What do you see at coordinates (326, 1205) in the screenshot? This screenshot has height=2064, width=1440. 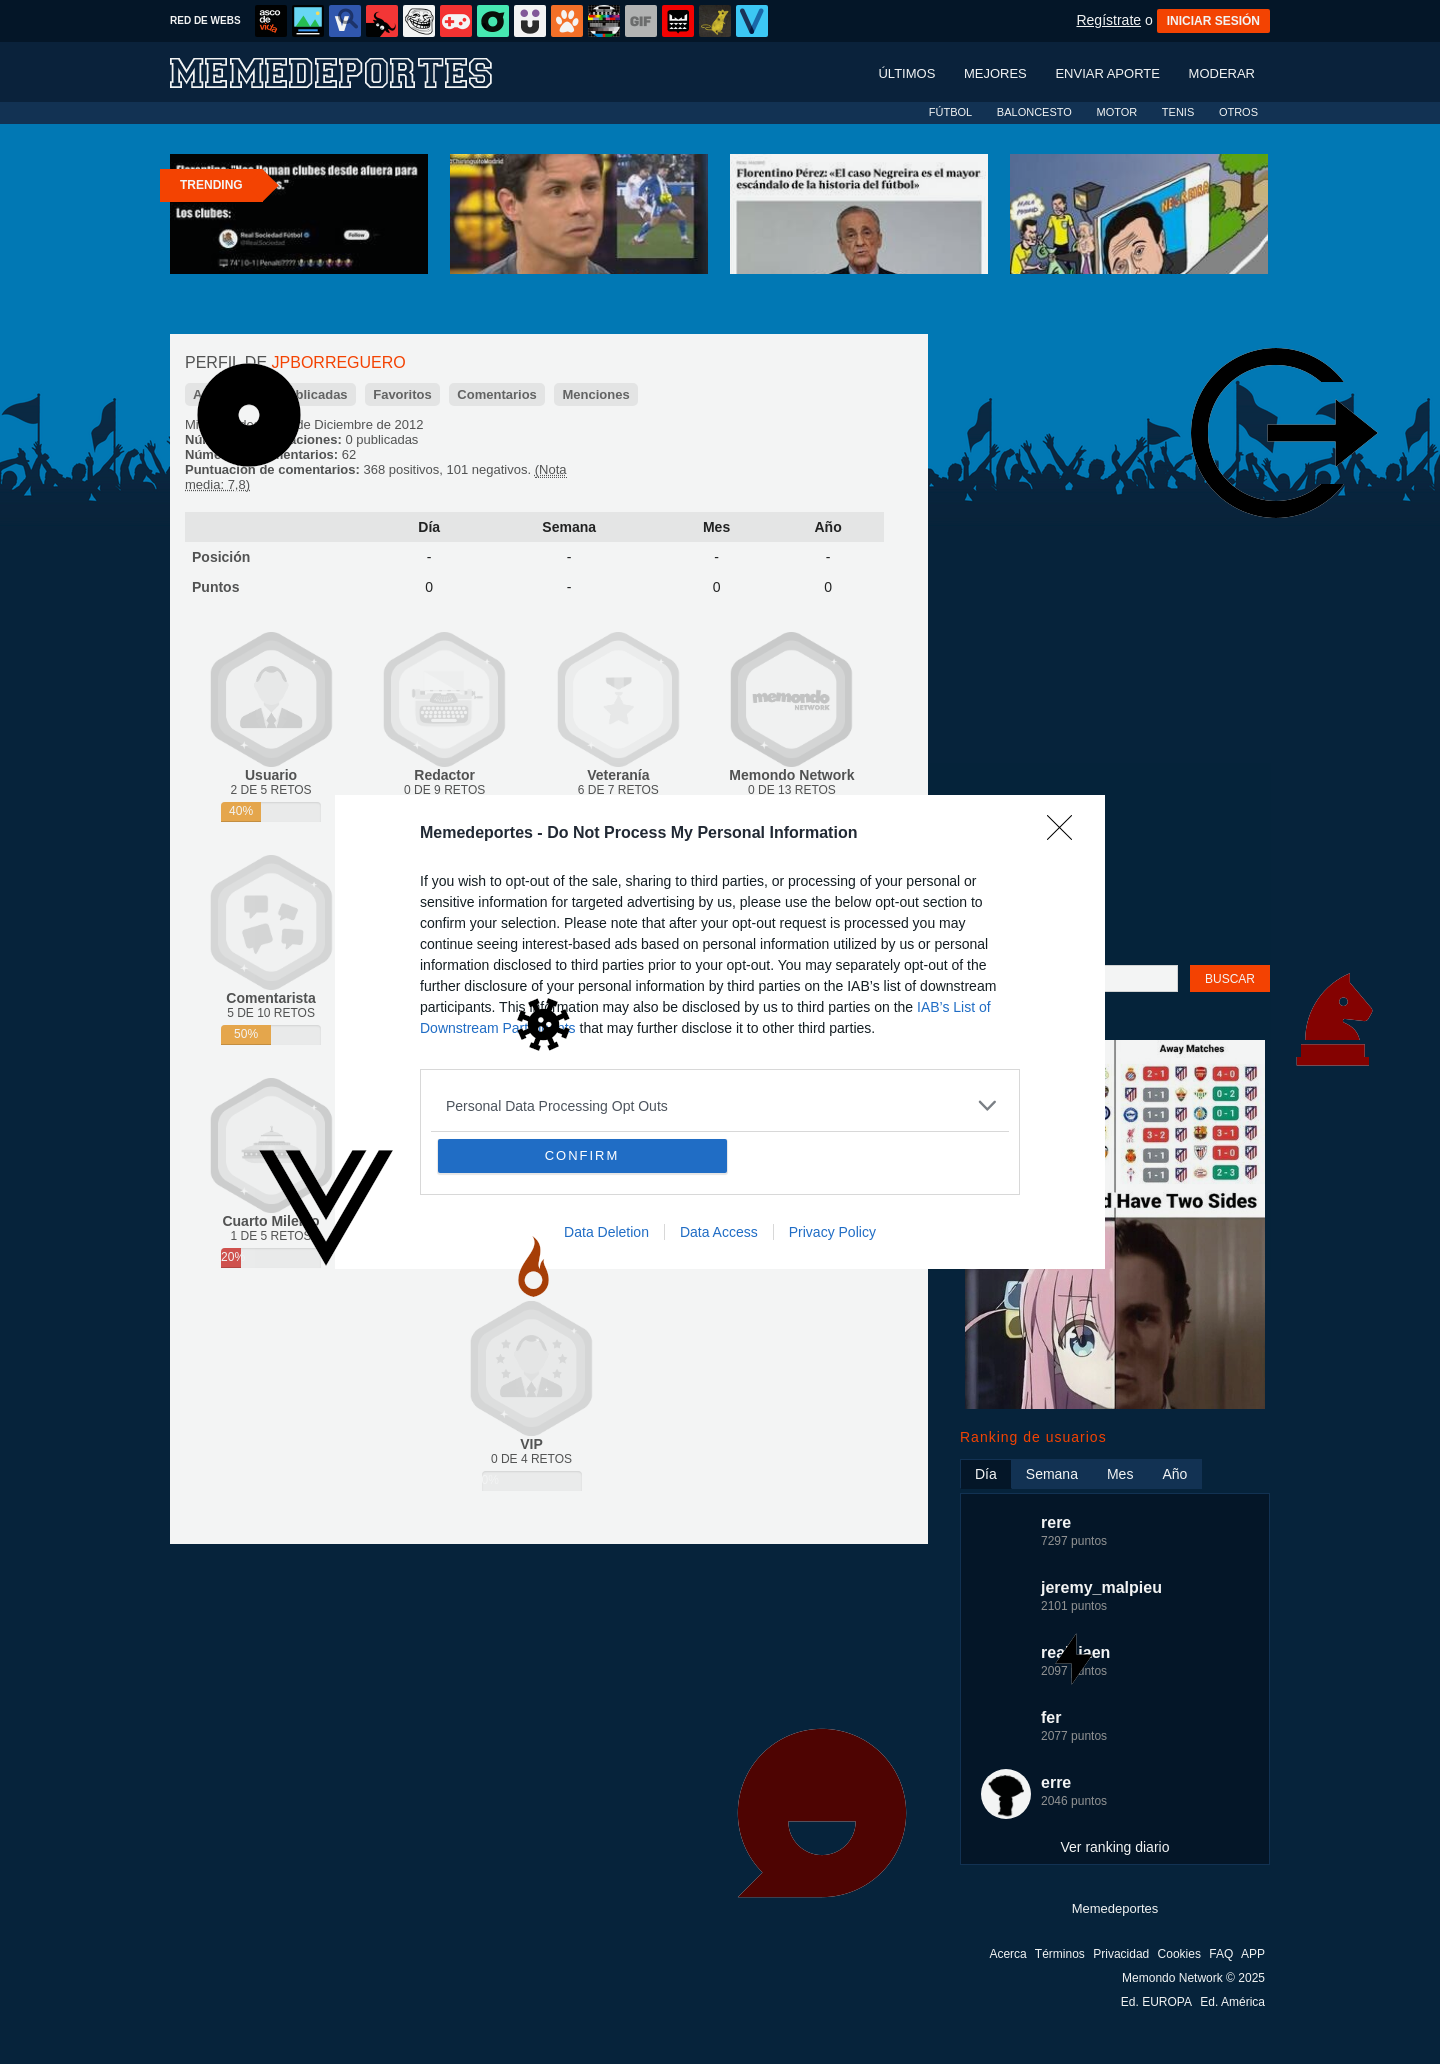 I see `vue.js framework logo` at bounding box center [326, 1205].